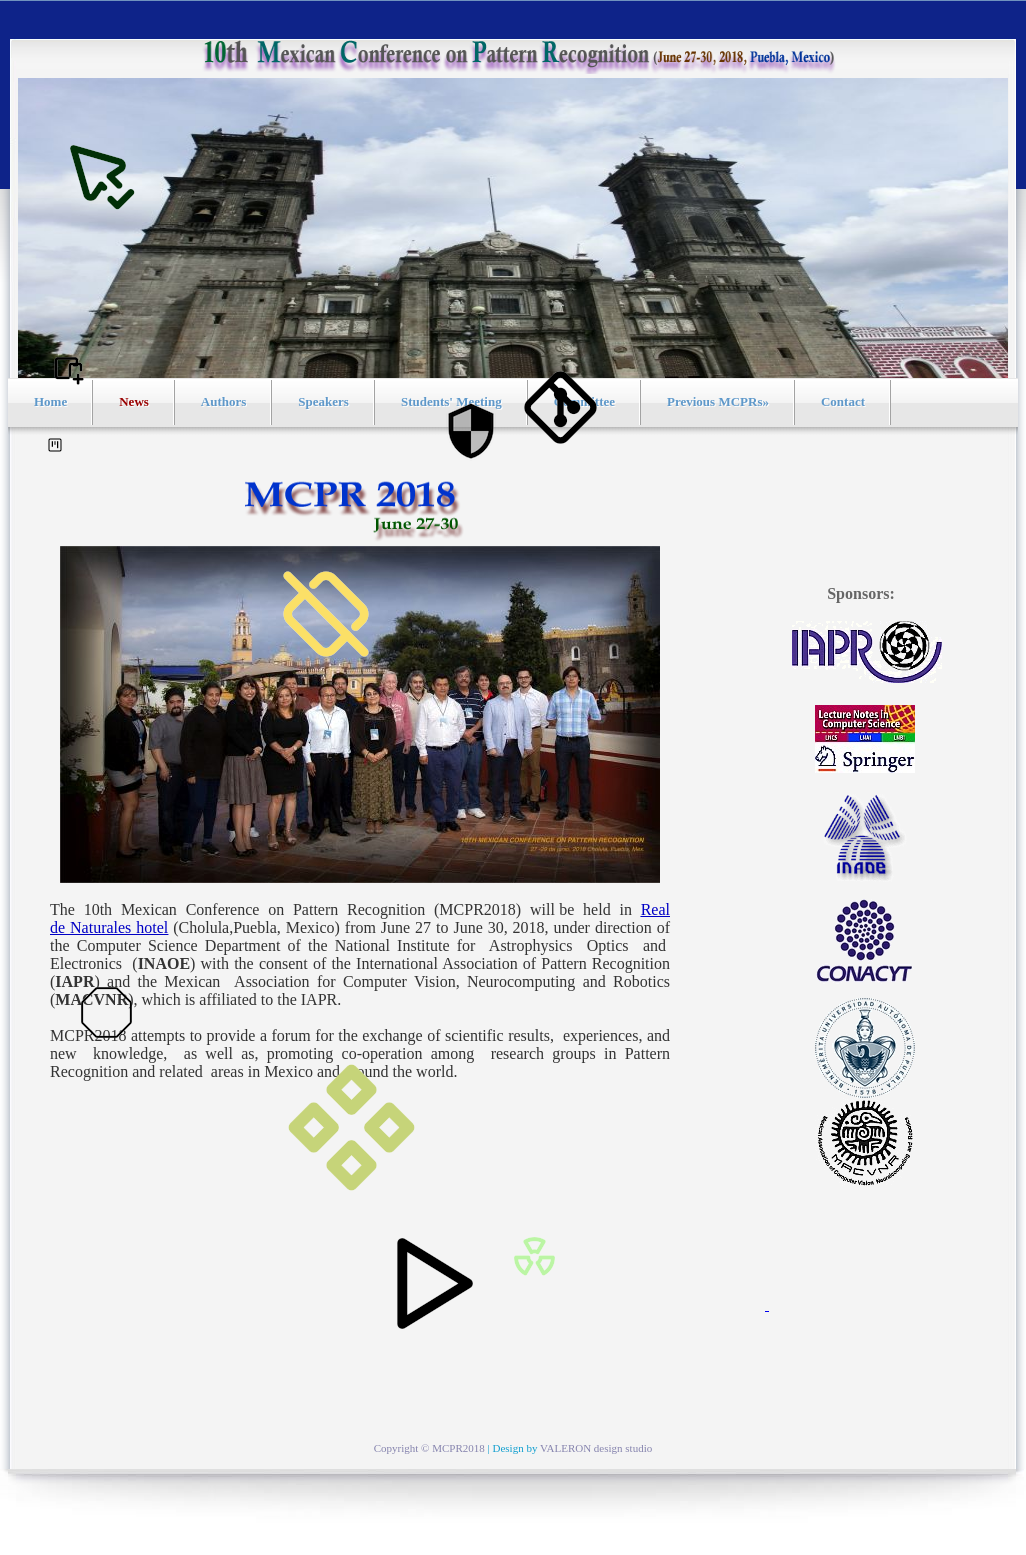 Image resolution: width=1026 pixels, height=1555 pixels. I want to click on click action confirmed, so click(100, 175).